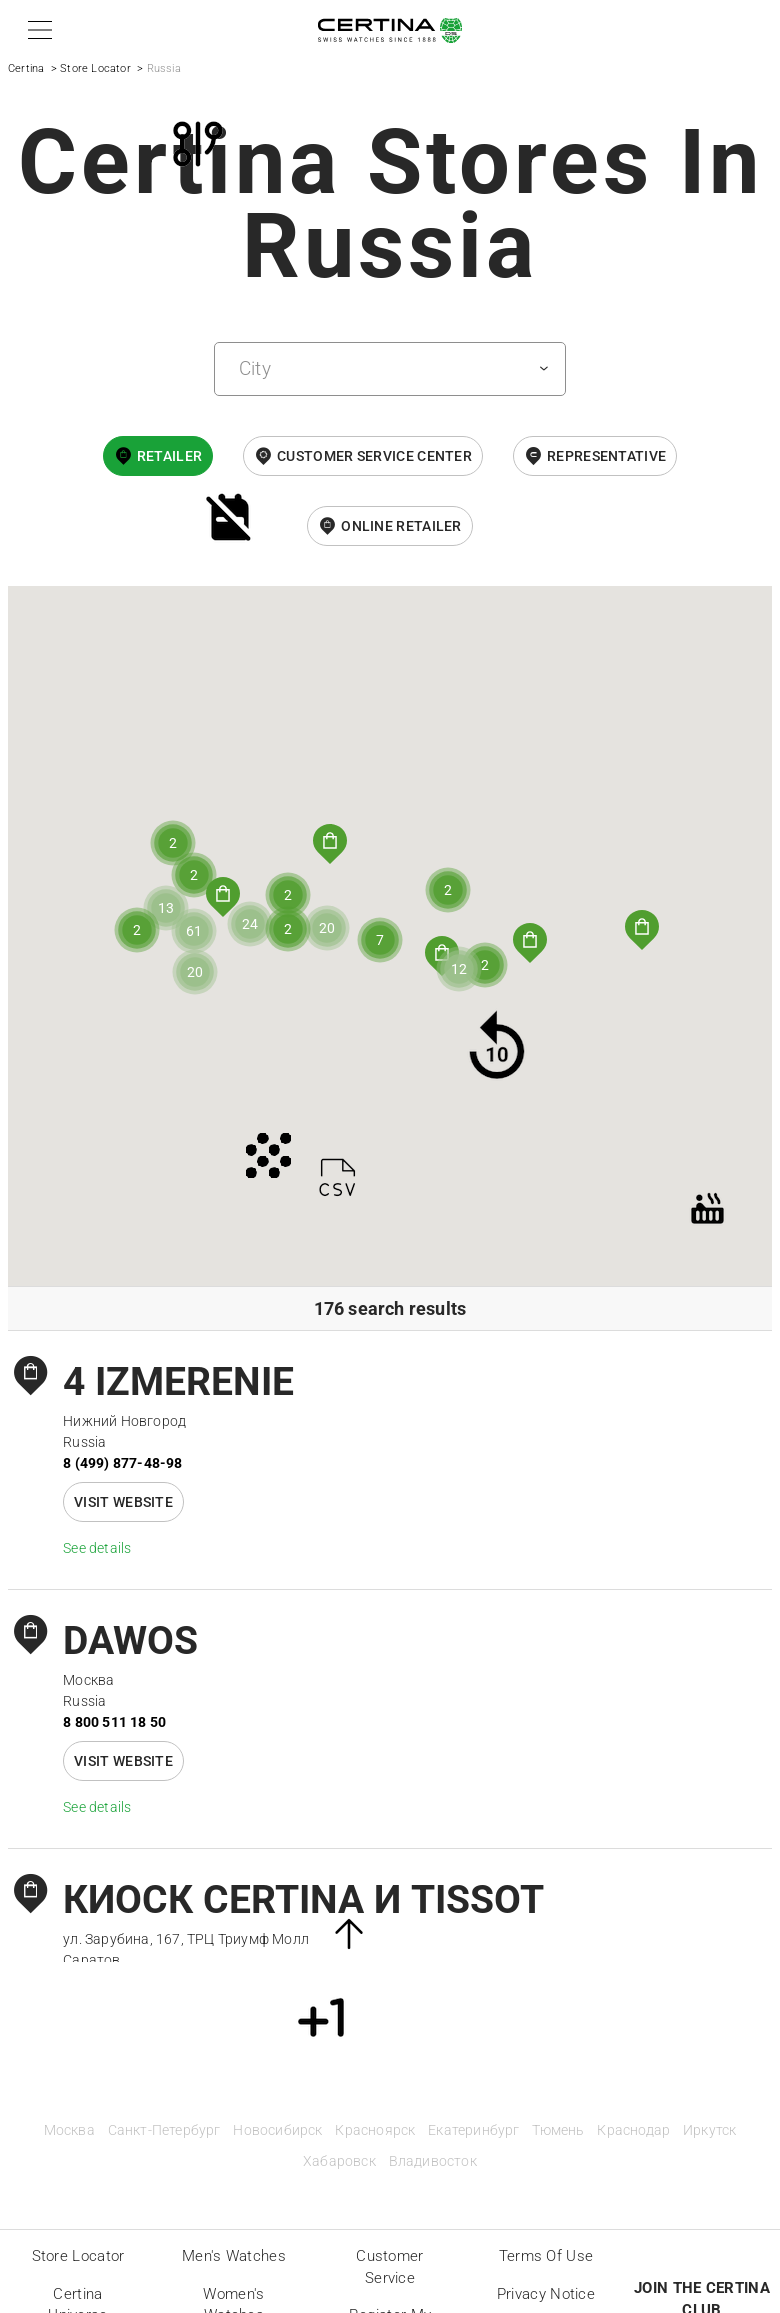 The width and height of the screenshot is (780, 2313). Describe the element at coordinates (497, 1048) in the screenshot. I see `replay the last 10 seconds` at that location.